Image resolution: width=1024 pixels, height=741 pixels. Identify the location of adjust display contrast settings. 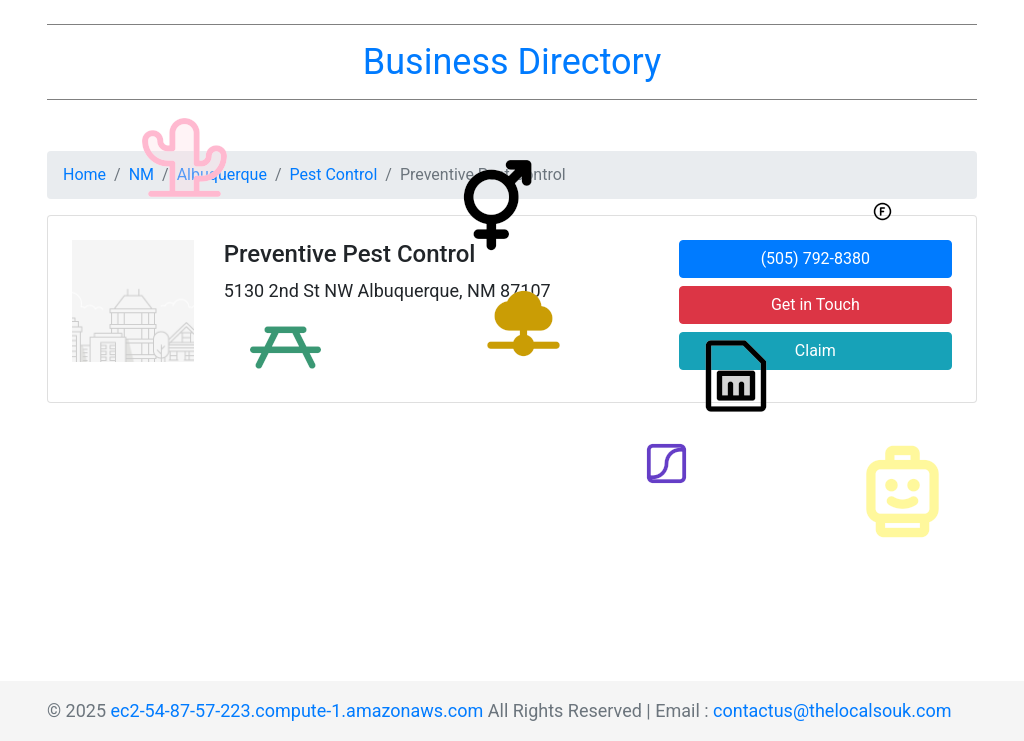
(666, 463).